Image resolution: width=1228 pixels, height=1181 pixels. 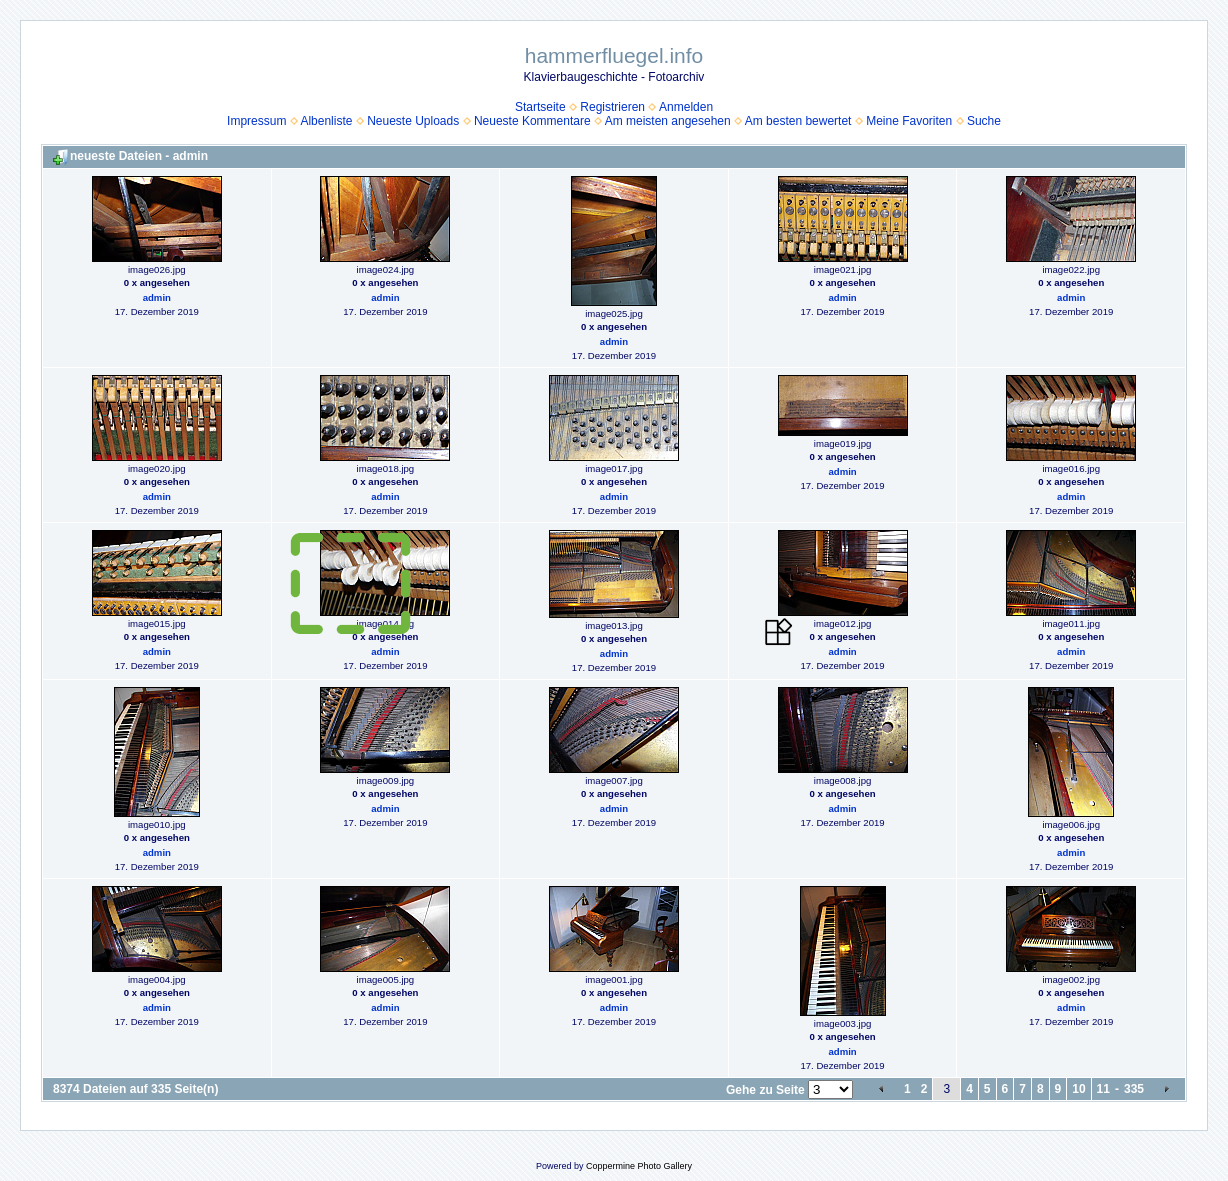 What do you see at coordinates (777, 631) in the screenshot?
I see `open the extensions marketplace` at bounding box center [777, 631].